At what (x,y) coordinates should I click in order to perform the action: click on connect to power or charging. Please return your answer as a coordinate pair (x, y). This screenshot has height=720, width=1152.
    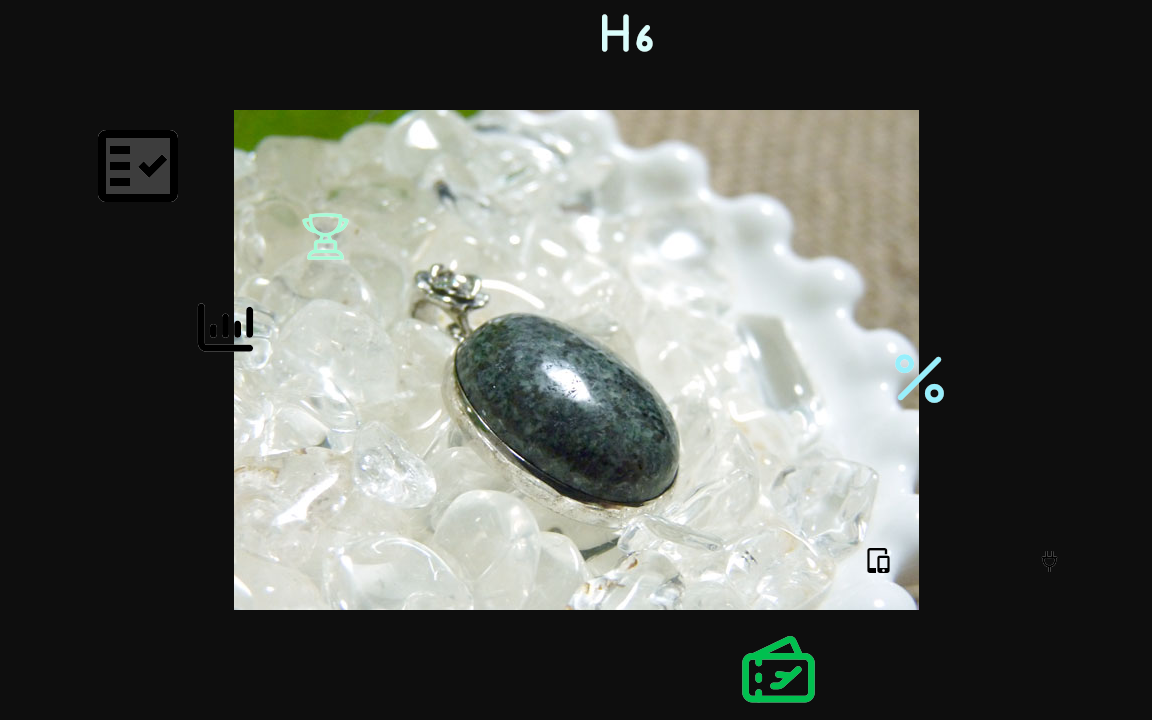
    Looking at the image, I should click on (1049, 561).